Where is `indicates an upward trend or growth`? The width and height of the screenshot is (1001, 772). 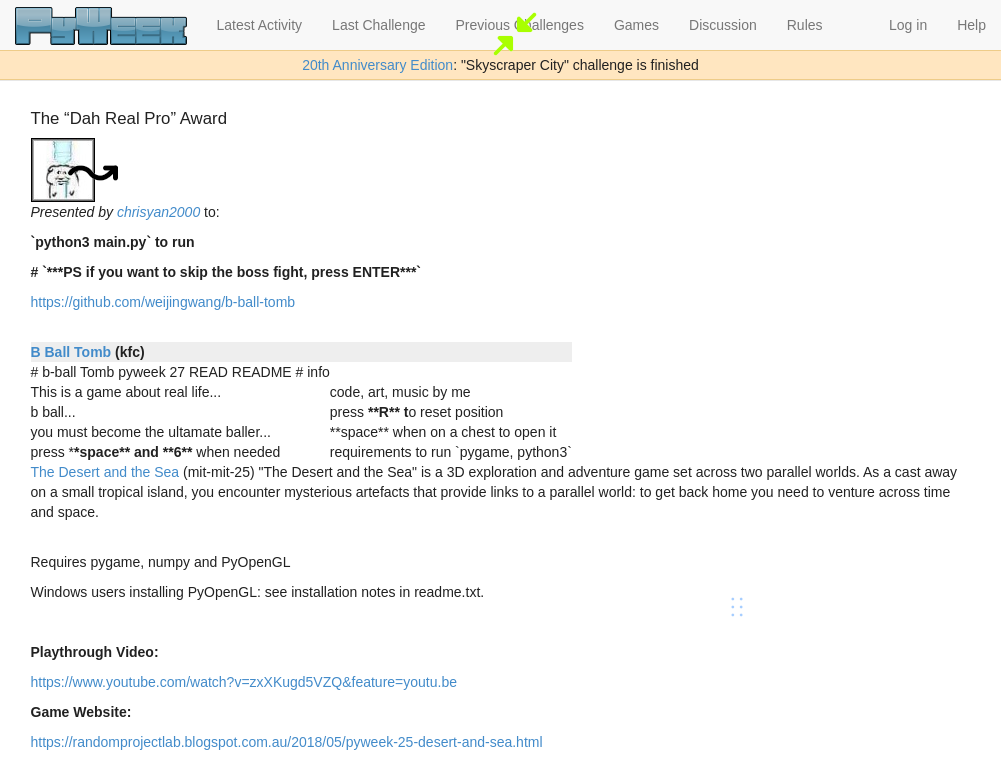 indicates an upward trend or growth is located at coordinates (93, 173).